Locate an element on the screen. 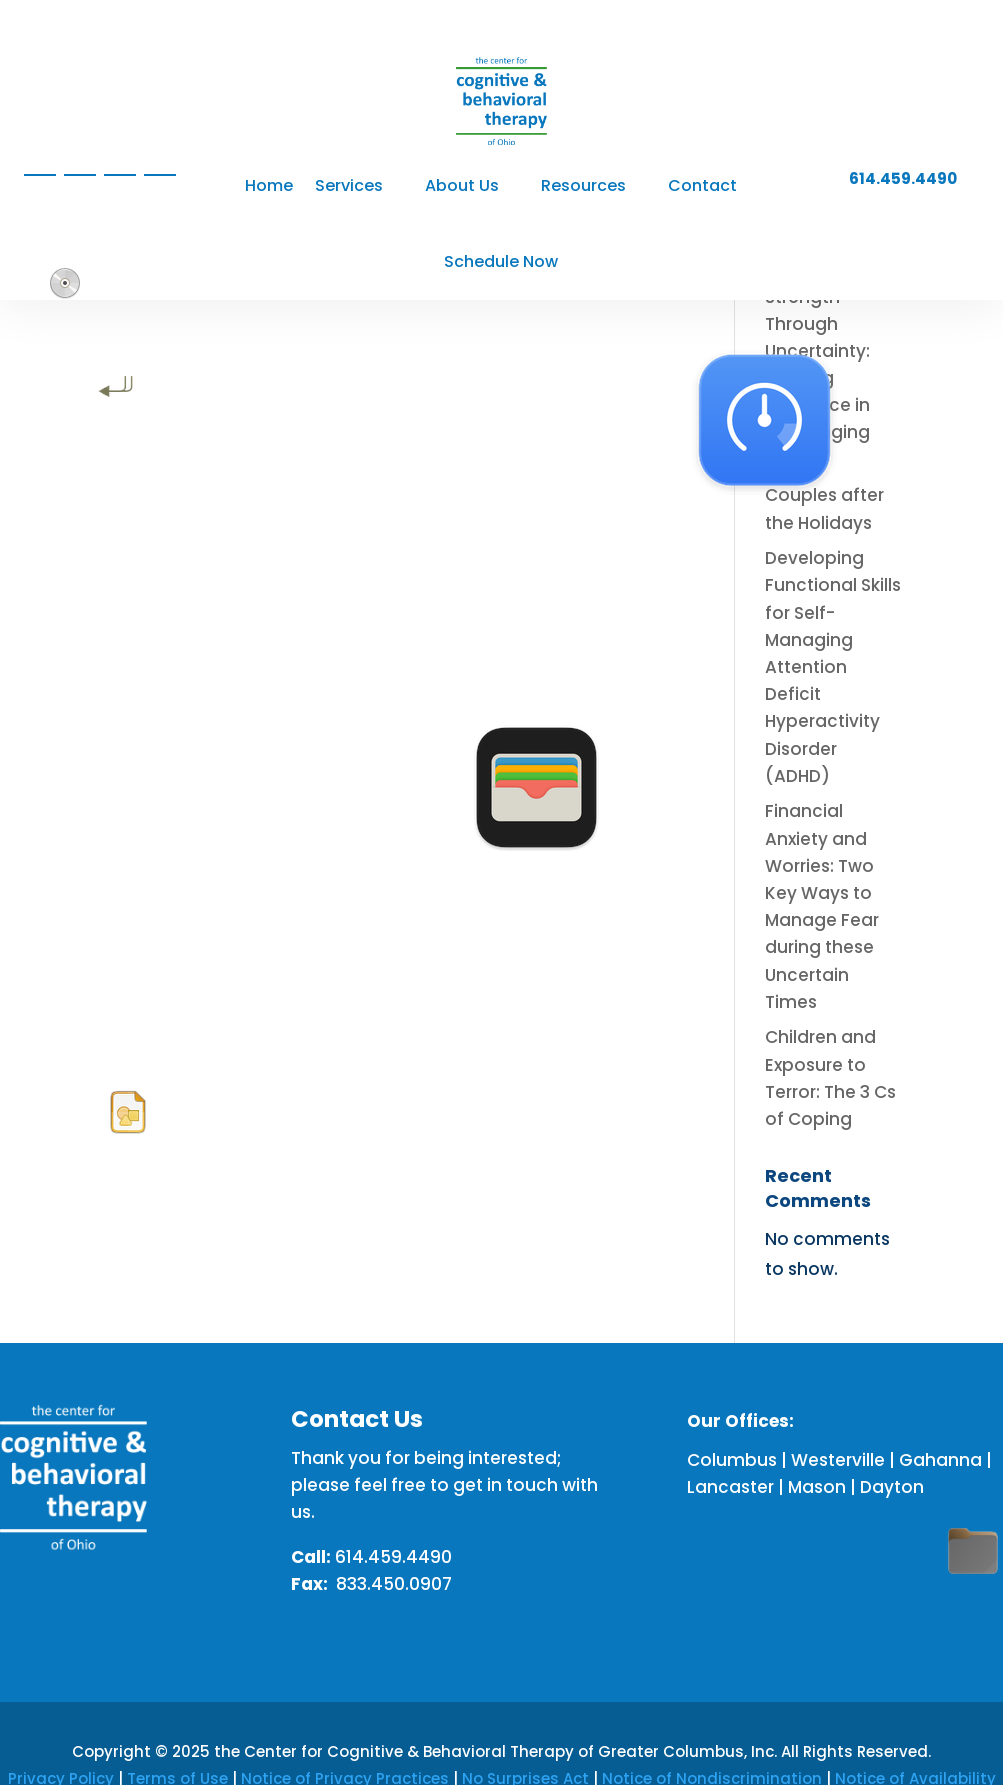  reply to all recipients of an email is located at coordinates (115, 384).